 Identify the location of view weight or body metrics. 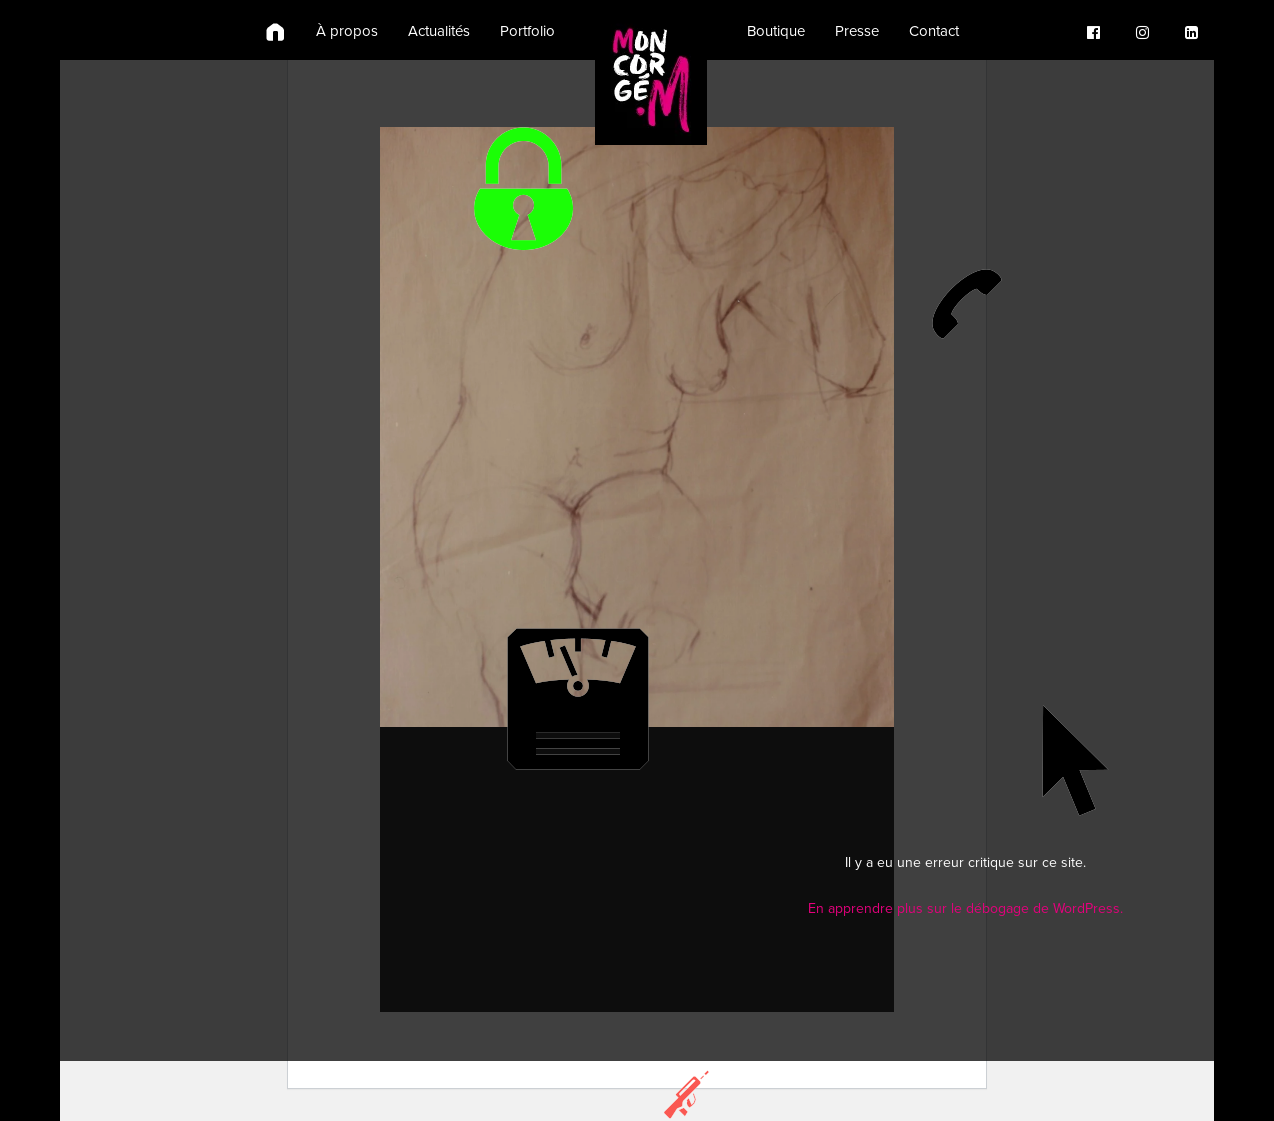
(578, 699).